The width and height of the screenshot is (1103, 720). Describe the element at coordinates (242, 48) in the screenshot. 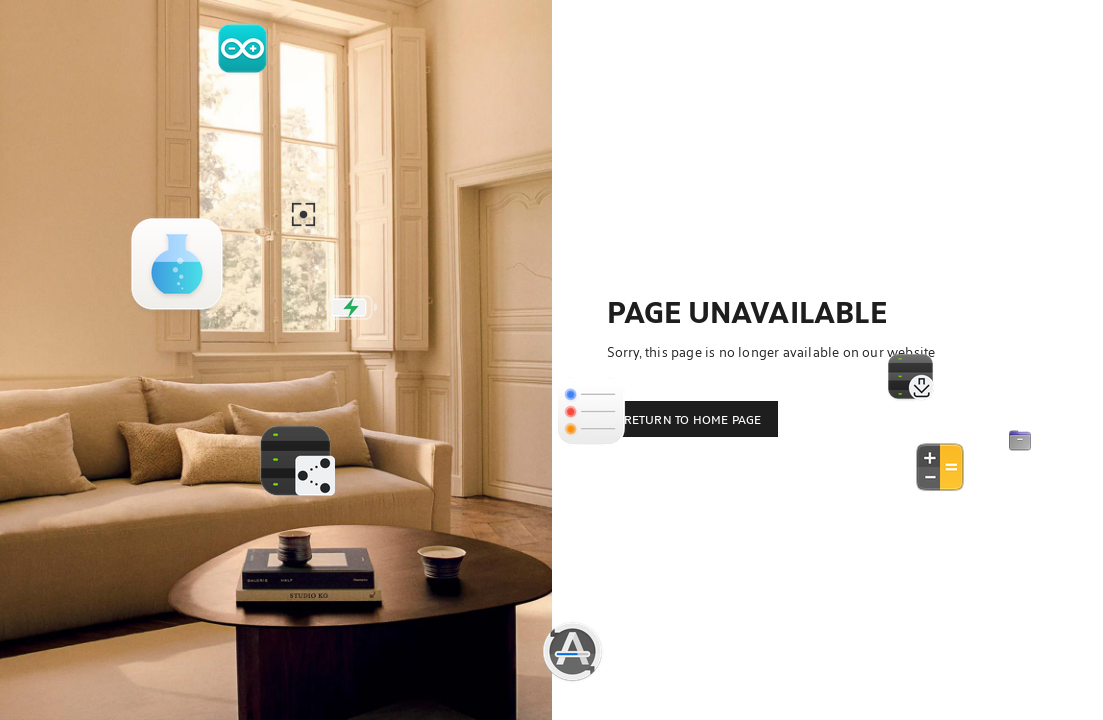

I see `open the Arduino IDE application` at that location.